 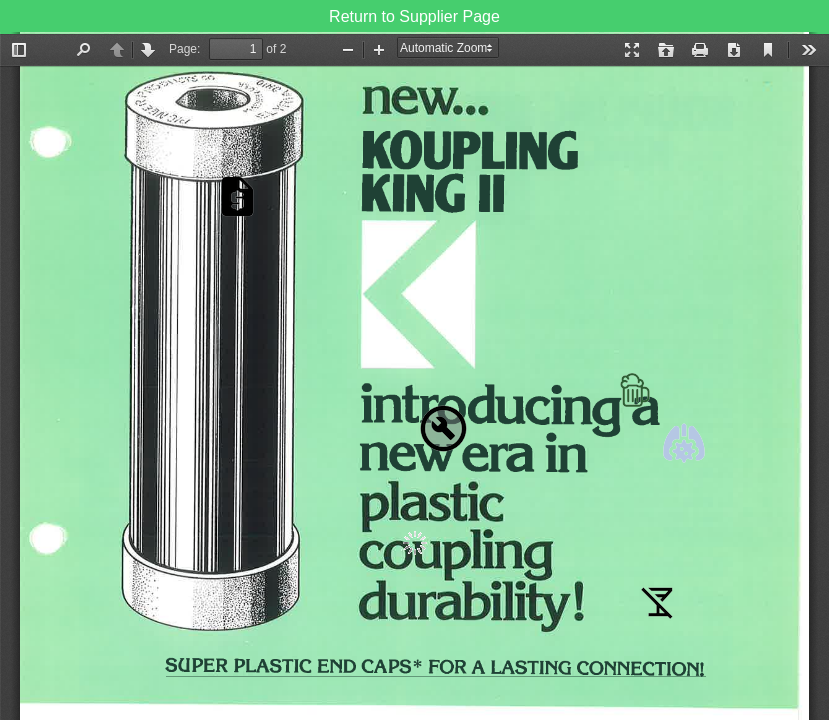 I want to click on indicates alcohol-free zone or no drinks allowed, so click(x=658, y=602).